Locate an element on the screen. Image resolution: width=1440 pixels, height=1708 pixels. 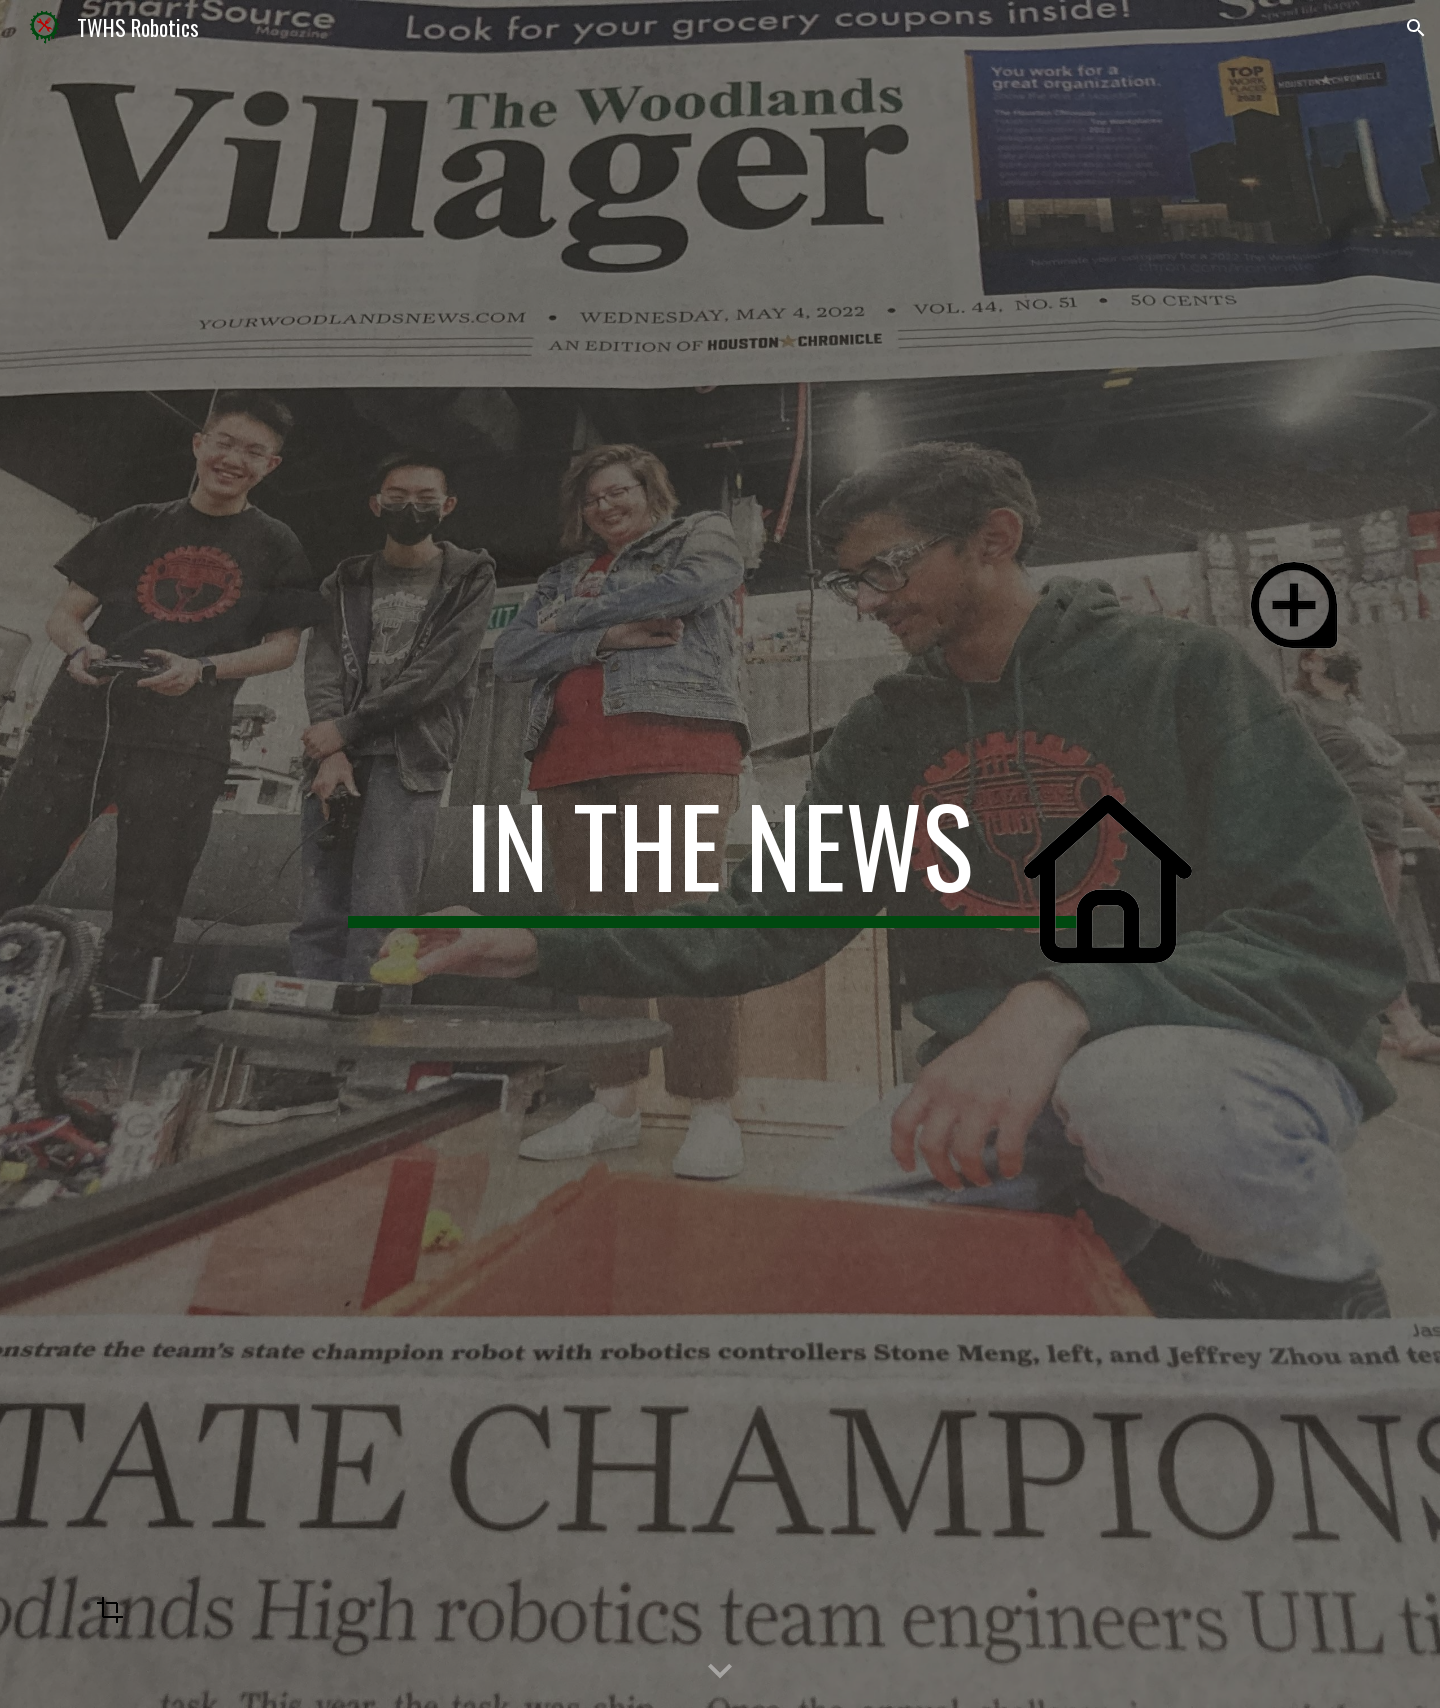
navigate to home screen is located at coordinates (1108, 879).